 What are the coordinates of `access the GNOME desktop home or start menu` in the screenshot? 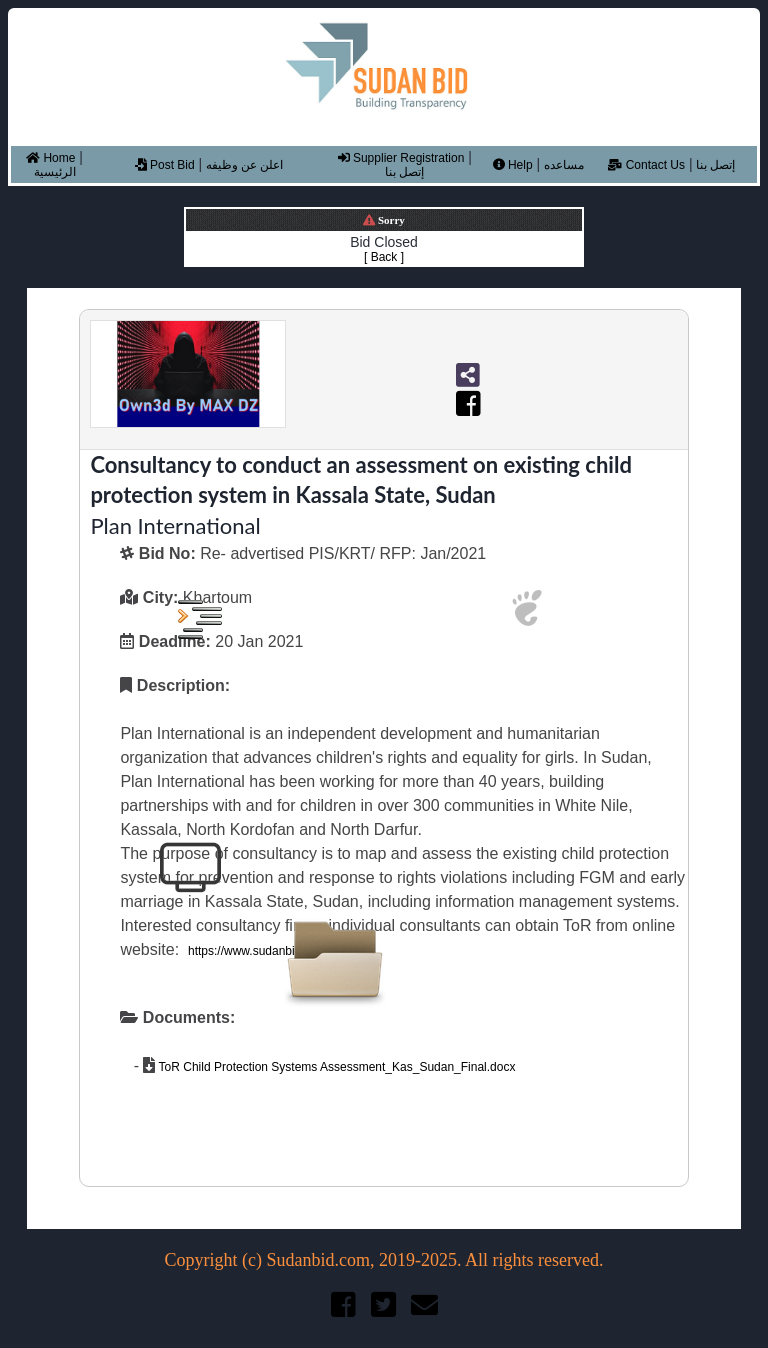 It's located at (526, 608).